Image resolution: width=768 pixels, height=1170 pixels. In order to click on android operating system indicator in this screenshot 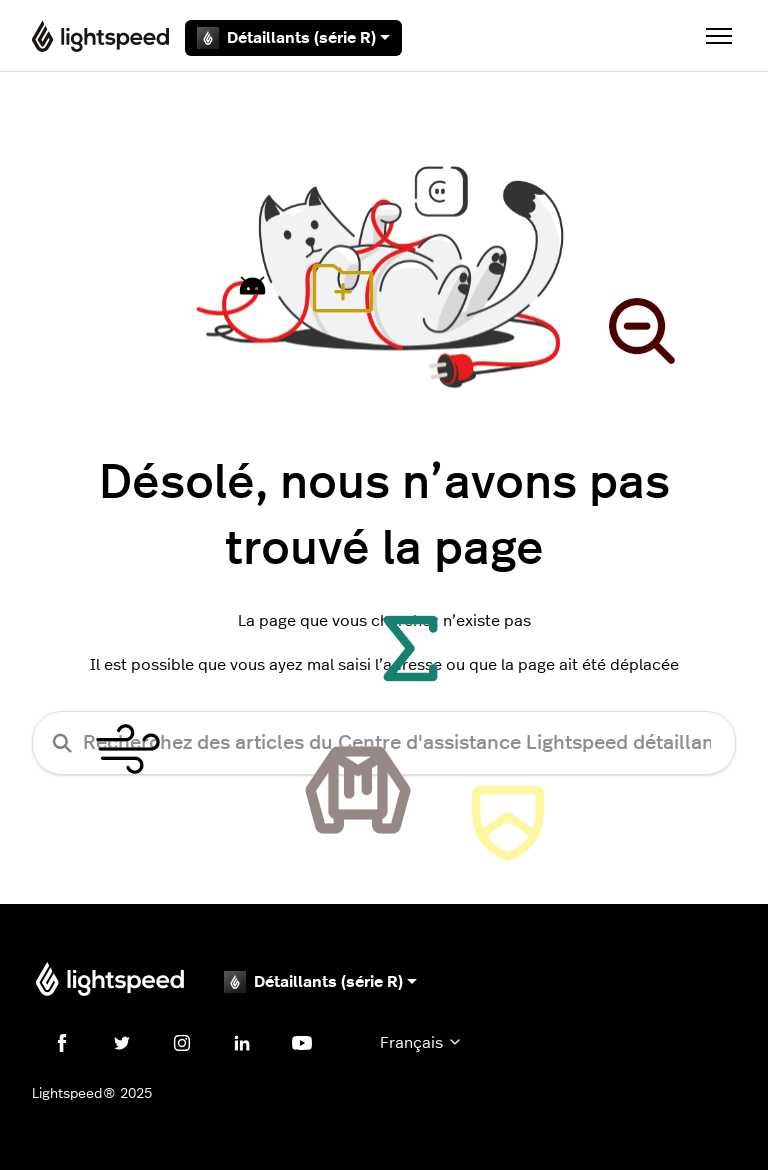, I will do `click(252, 286)`.